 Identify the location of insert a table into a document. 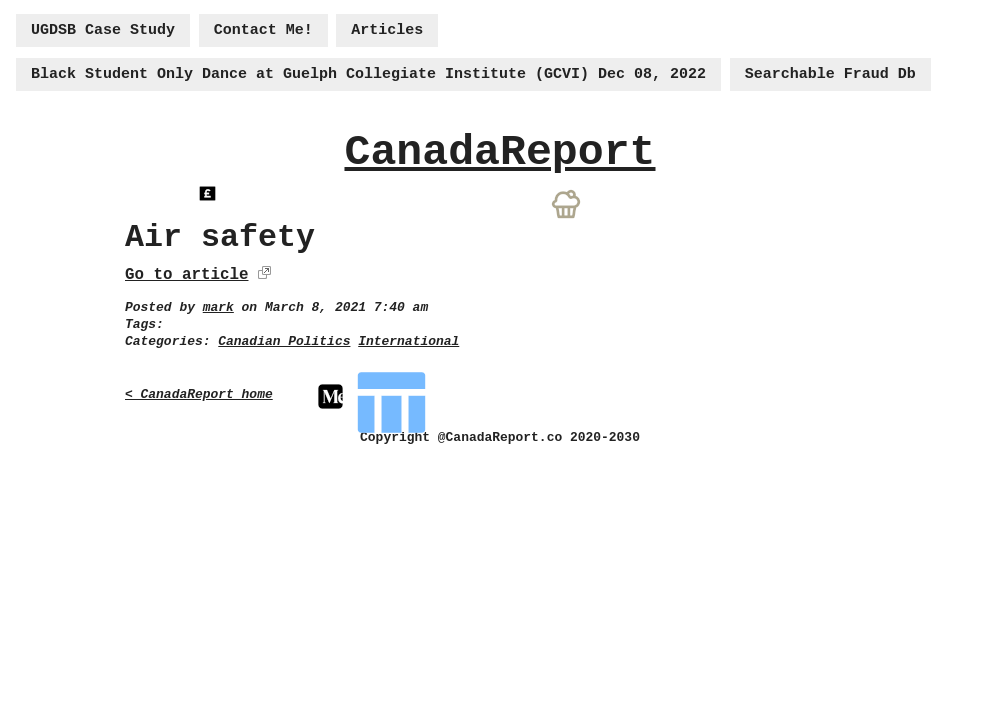
(391, 402).